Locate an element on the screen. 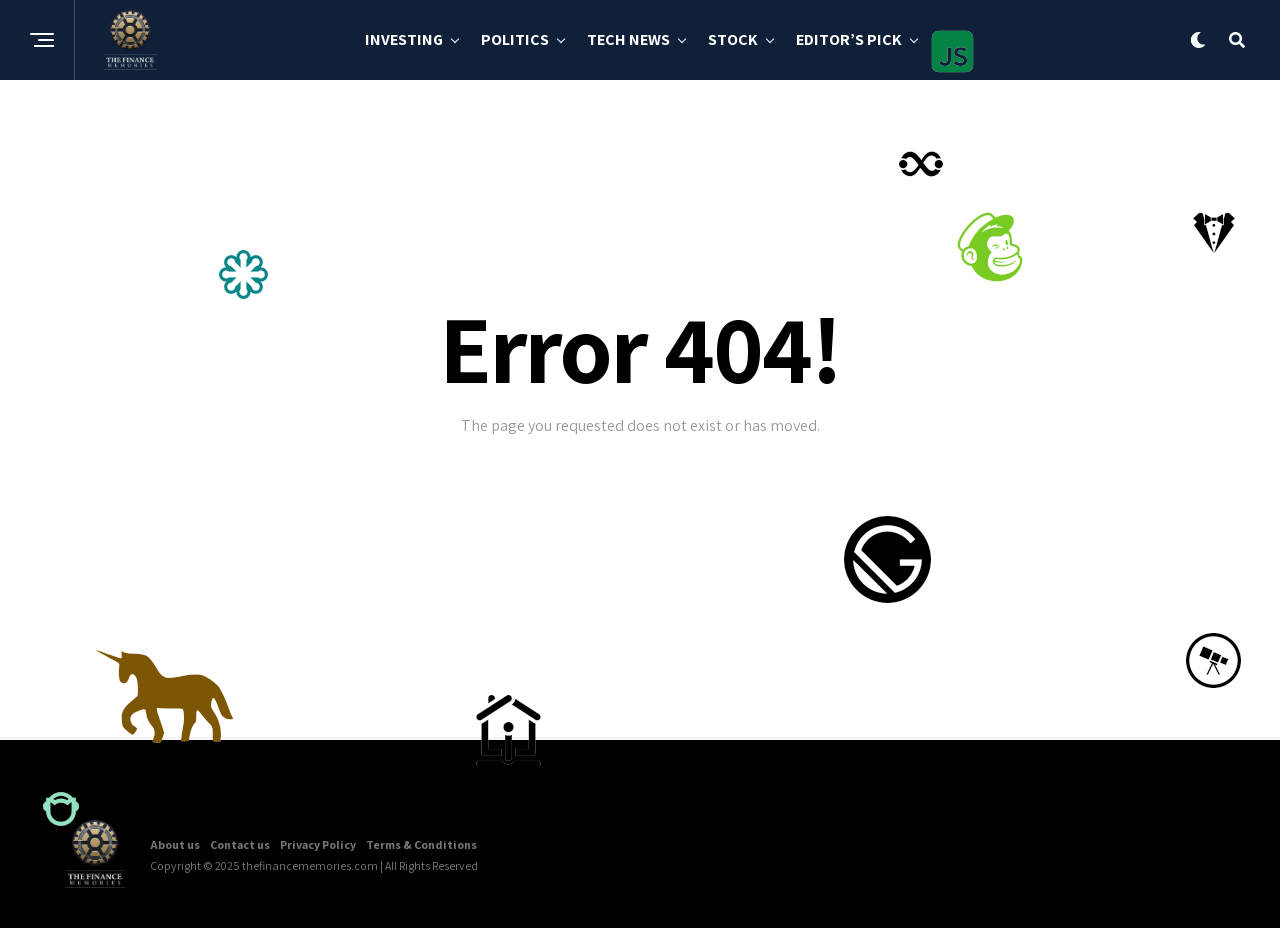 The image size is (1280, 928). gunicorn python WSGI server branding is located at coordinates (164, 696).